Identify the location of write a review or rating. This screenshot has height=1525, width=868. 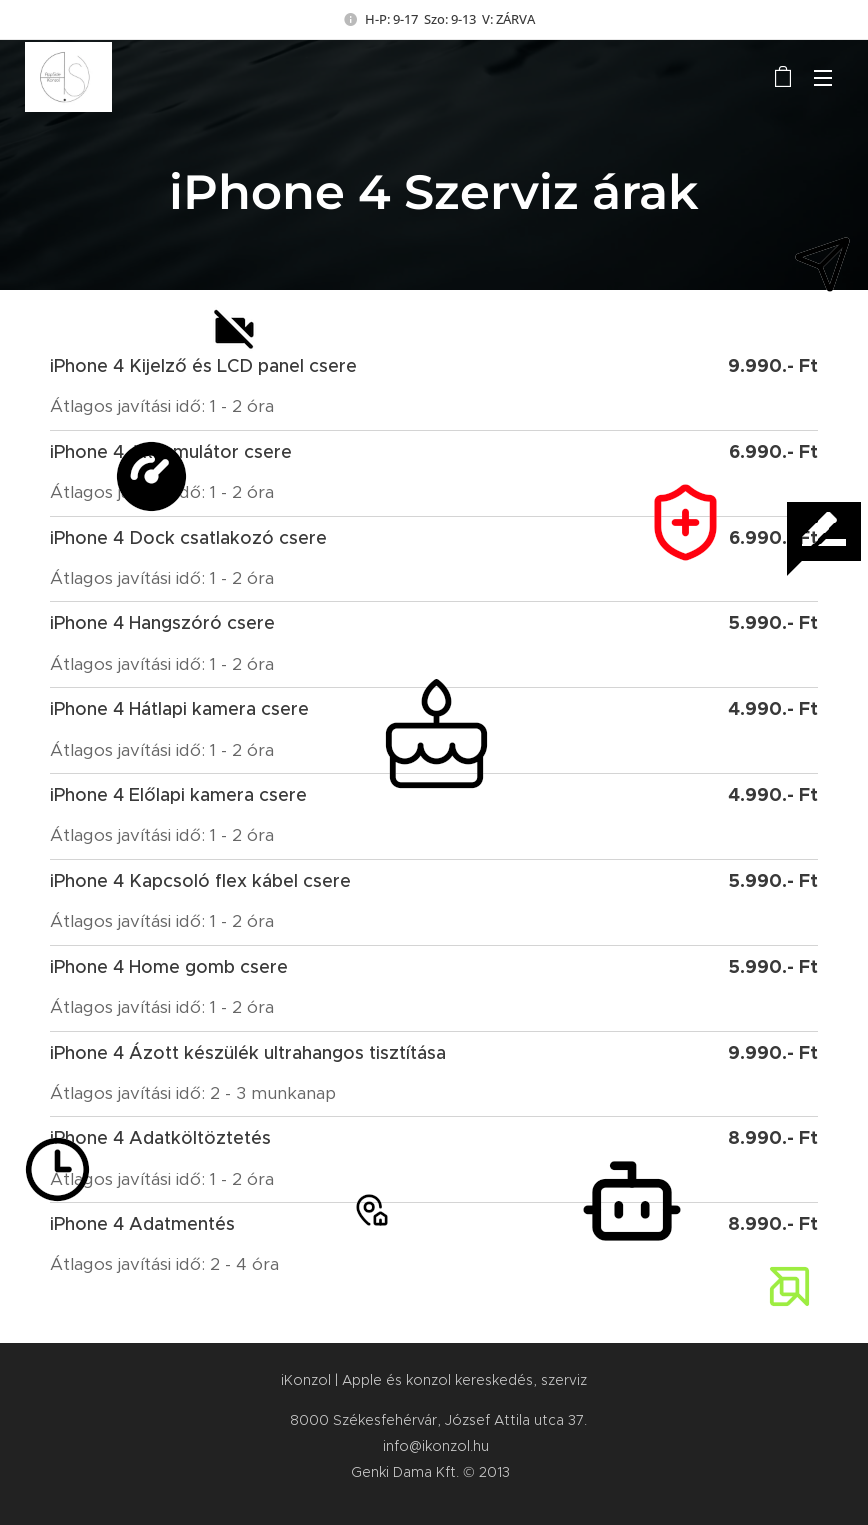
(824, 539).